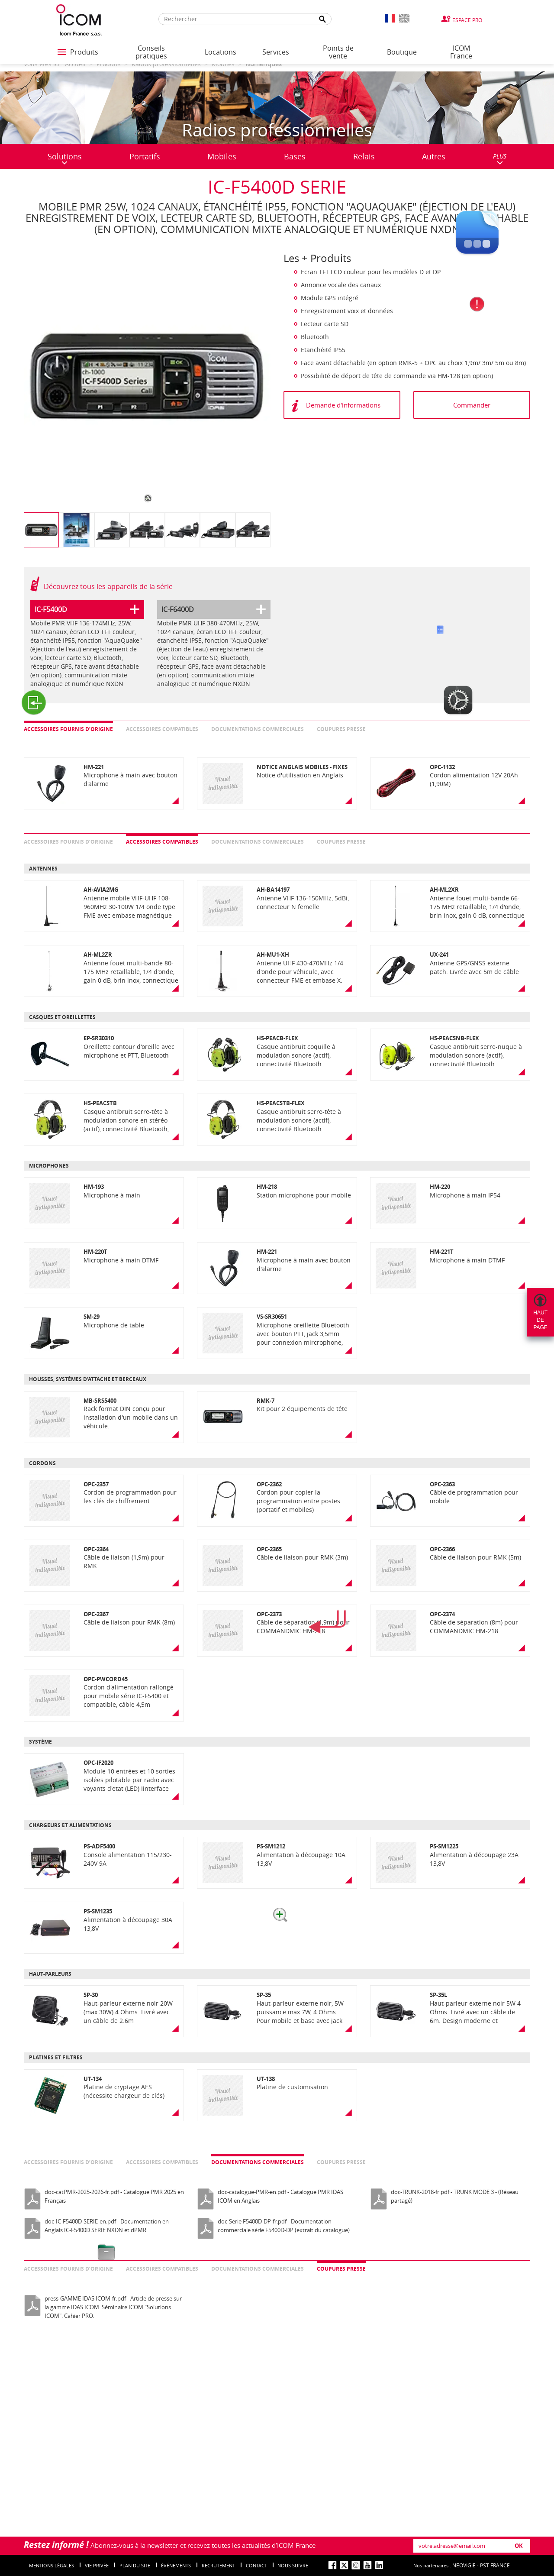  What do you see at coordinates (34, 702) in the screenshot?
I see `log out of your account` at bounding box center [34, 702].